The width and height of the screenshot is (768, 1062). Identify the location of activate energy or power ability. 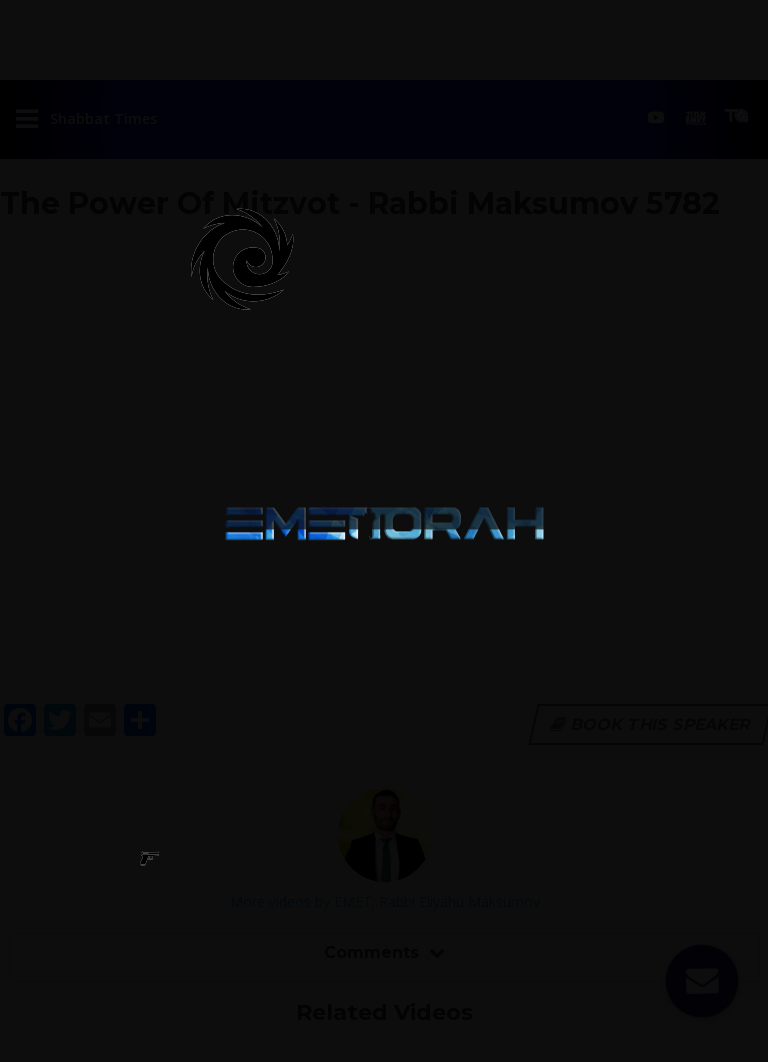
(241, 258).